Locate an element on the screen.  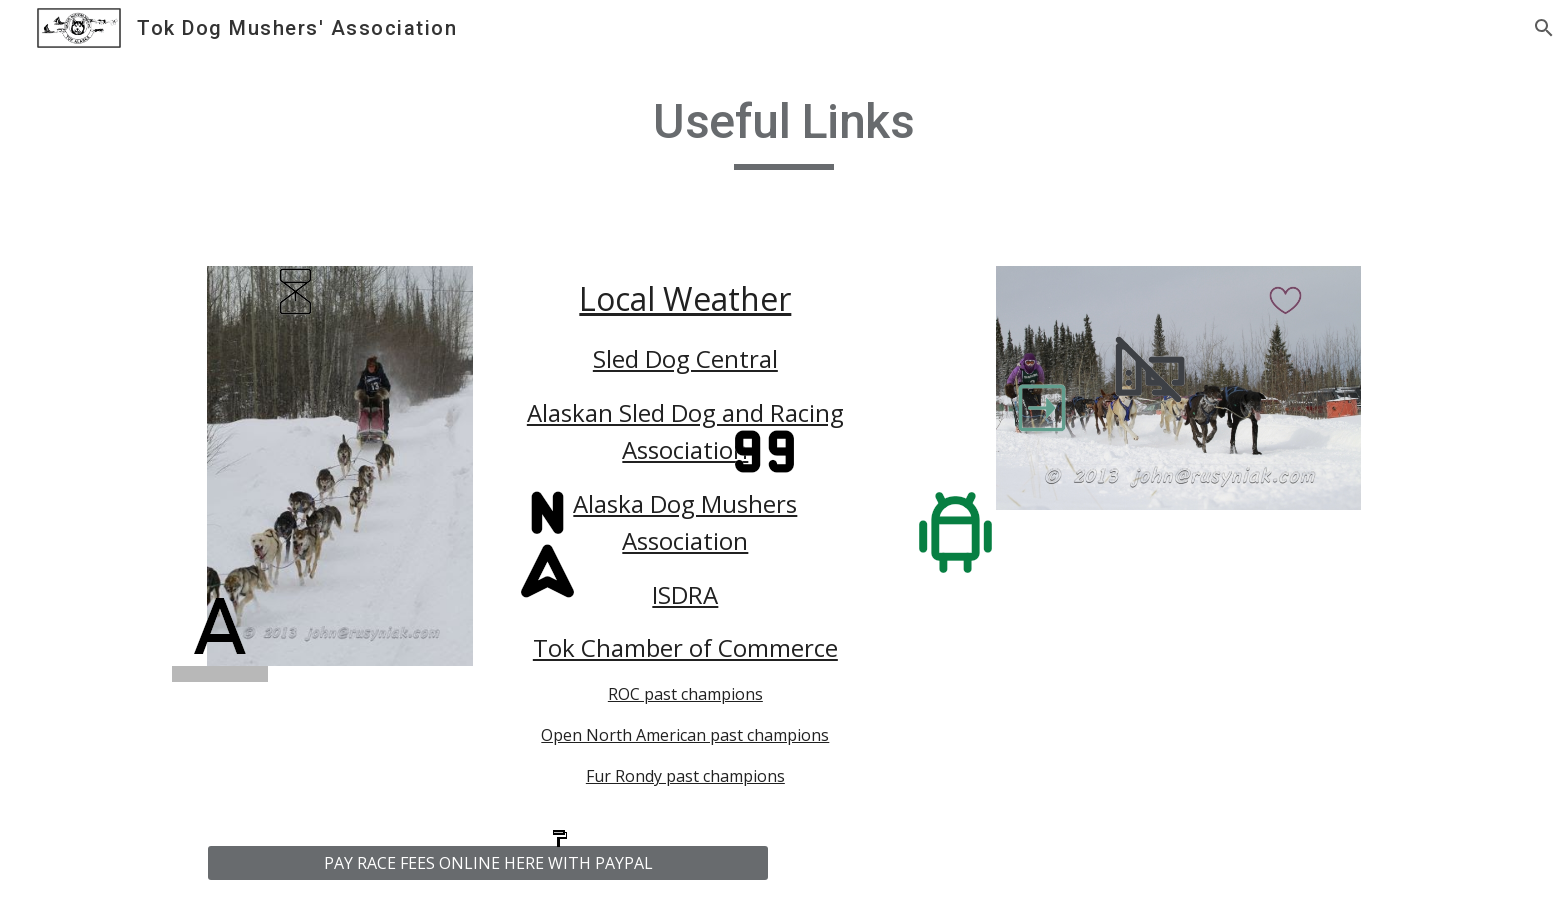
orient map to face north is located at coordinates (547, 544).